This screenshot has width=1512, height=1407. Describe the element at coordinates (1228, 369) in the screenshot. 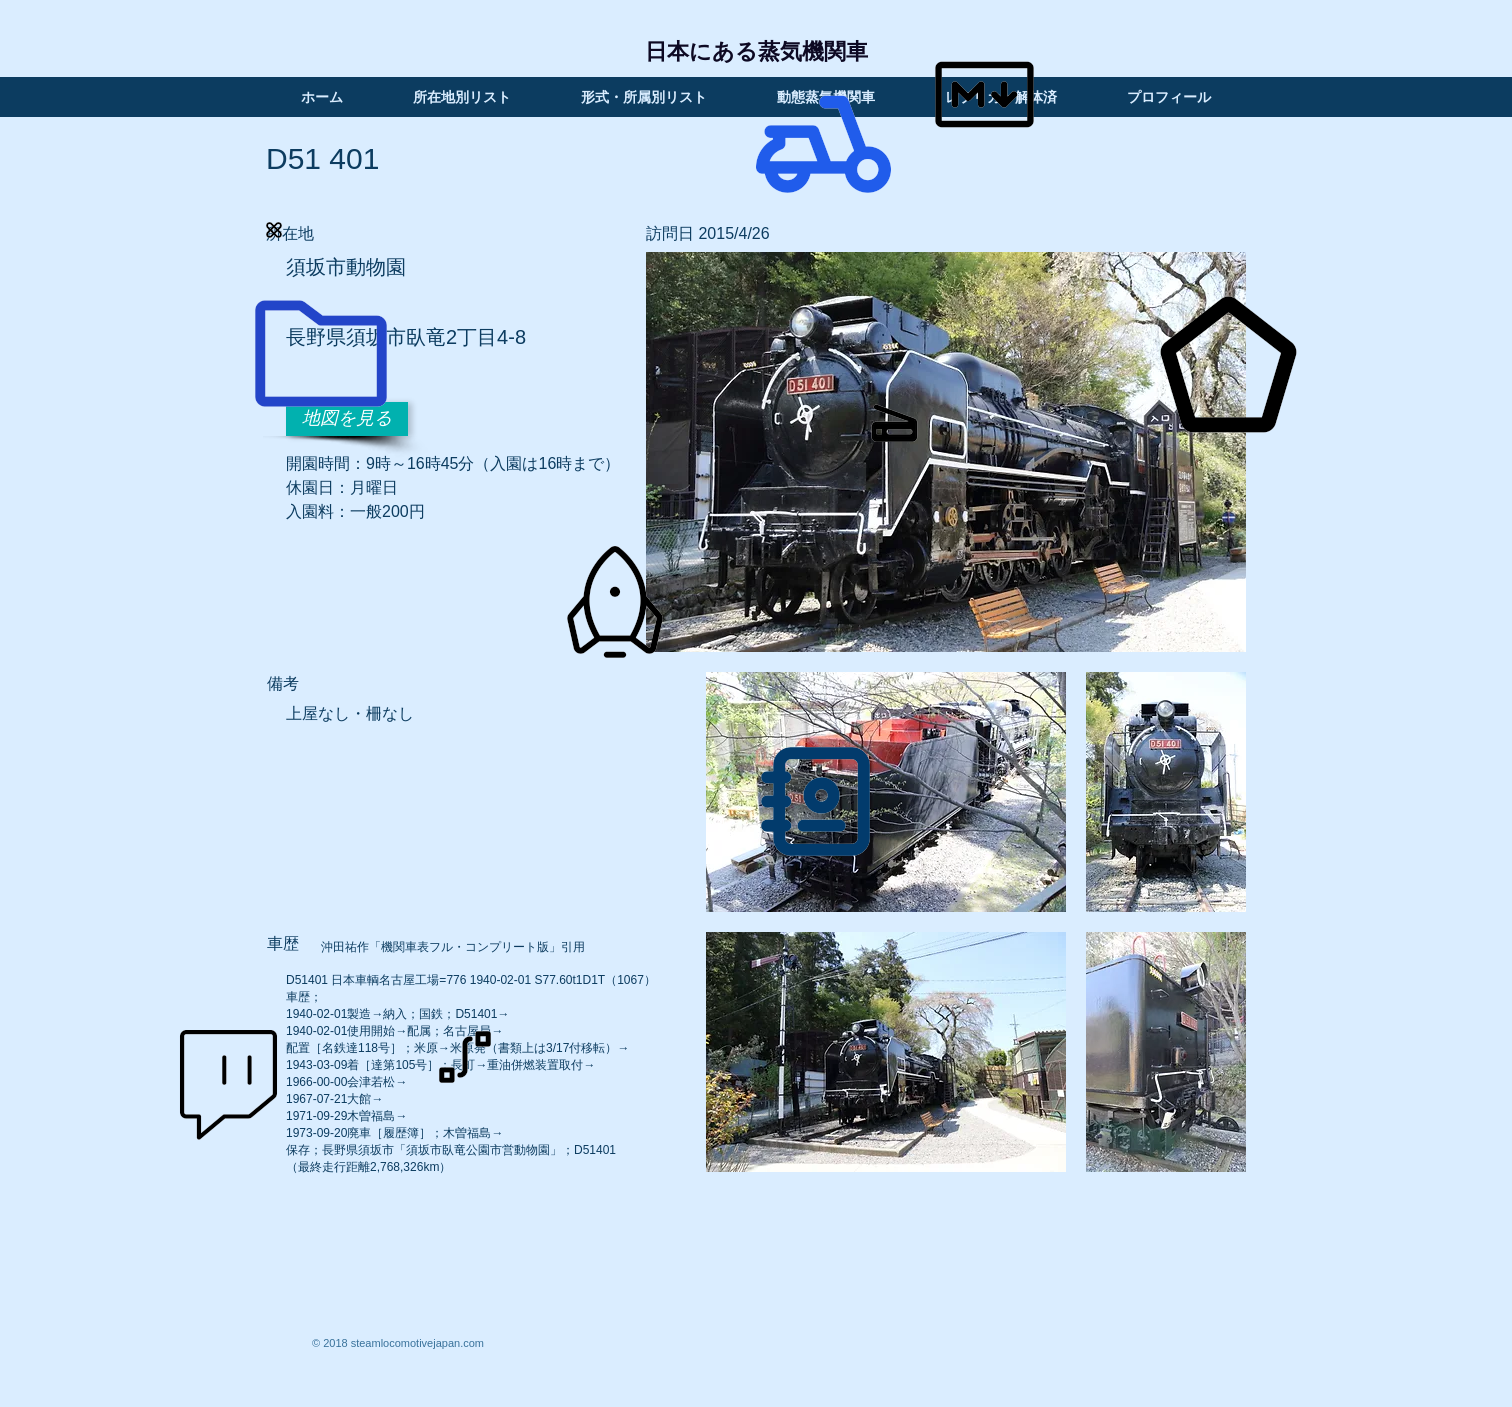

I see `pentagon shape indicator` at that location.